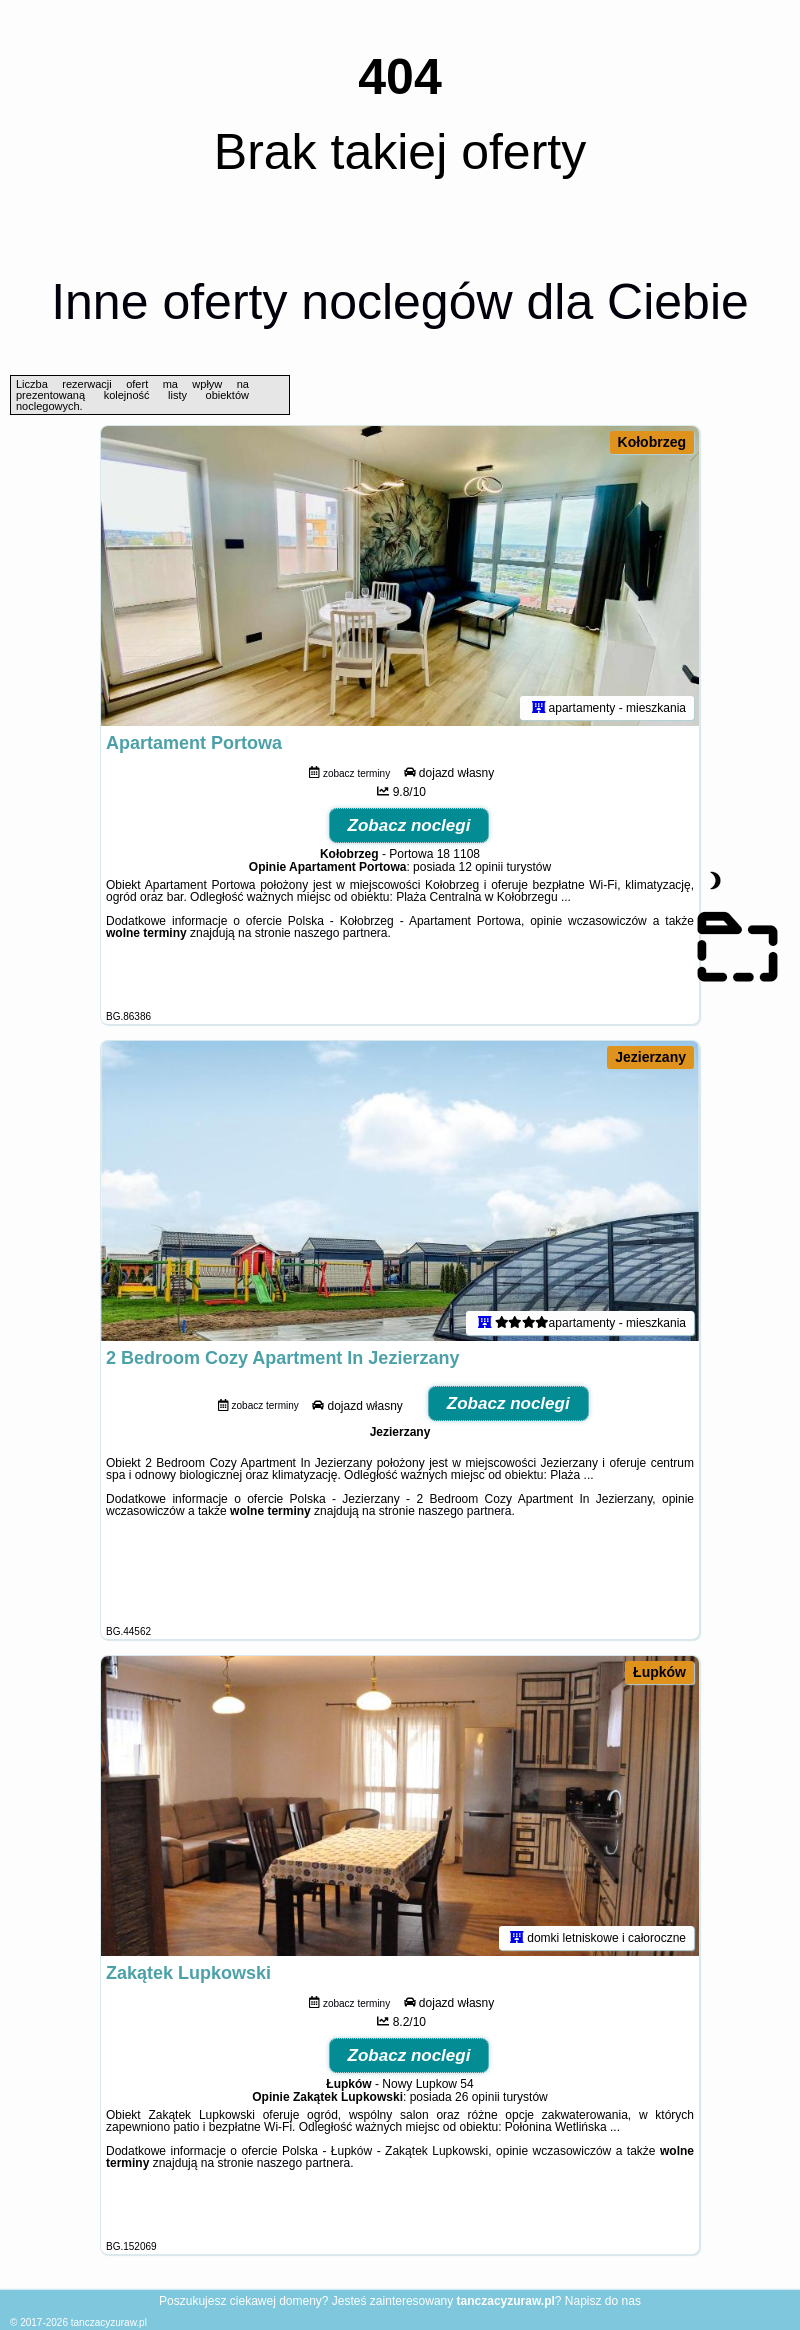  I want to click on toggle dark mode or night theme, so click(714, 880).